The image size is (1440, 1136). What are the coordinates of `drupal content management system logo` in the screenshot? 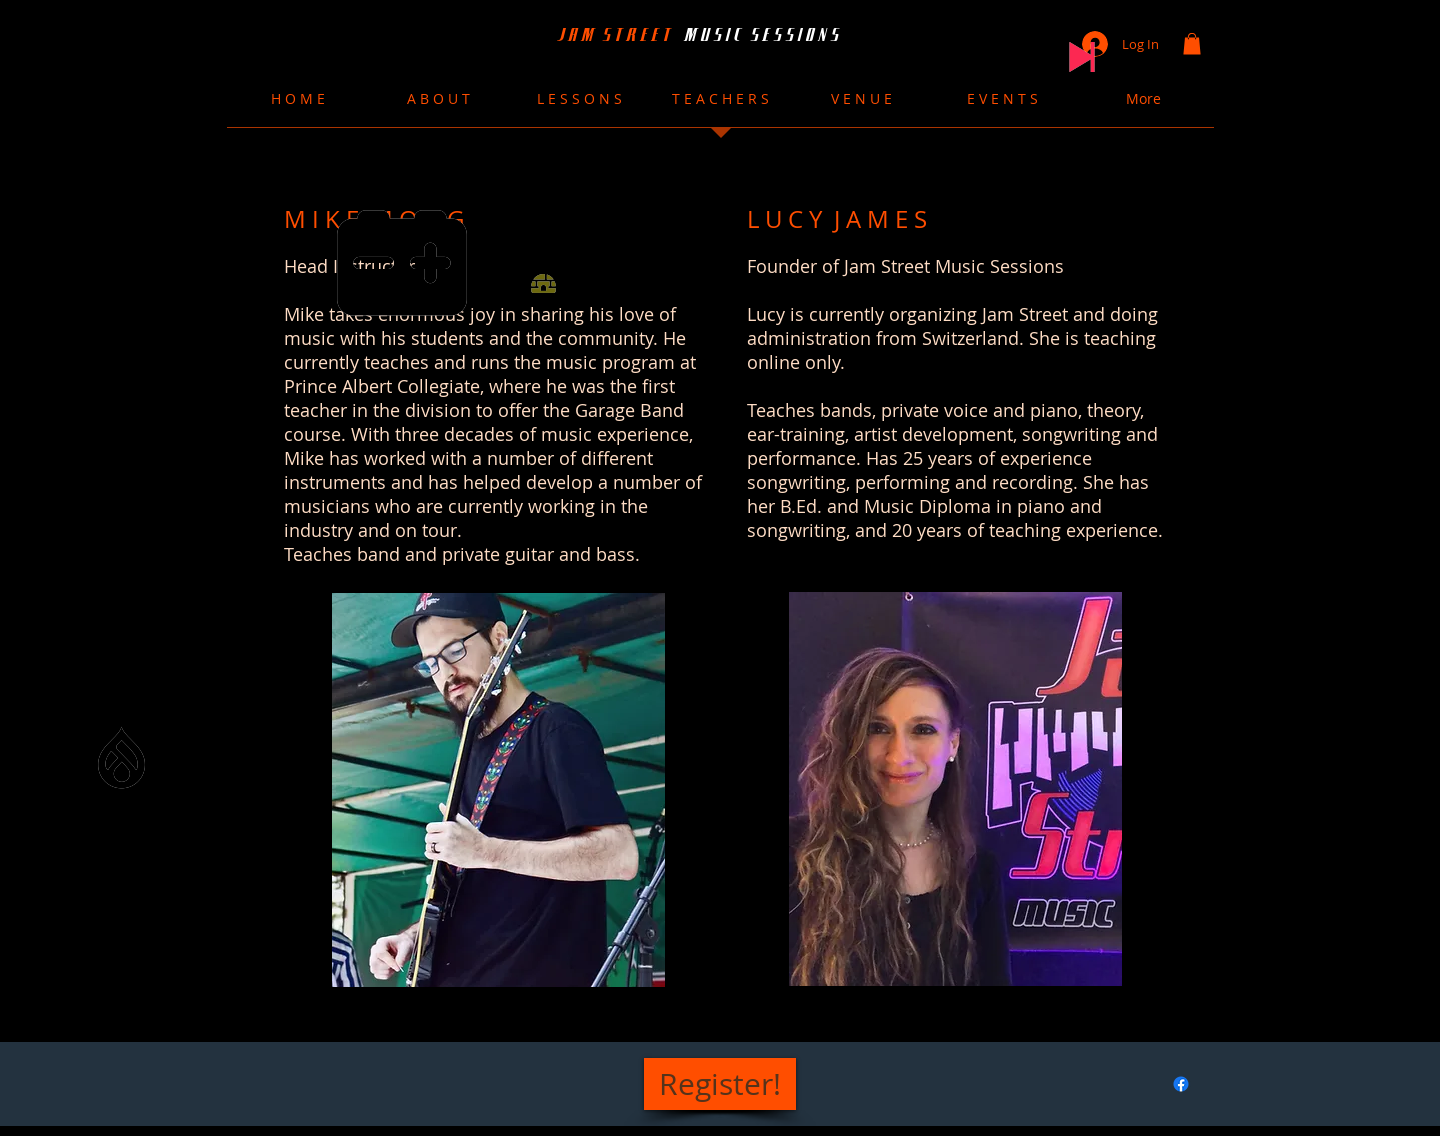 It's located at (121, 757).